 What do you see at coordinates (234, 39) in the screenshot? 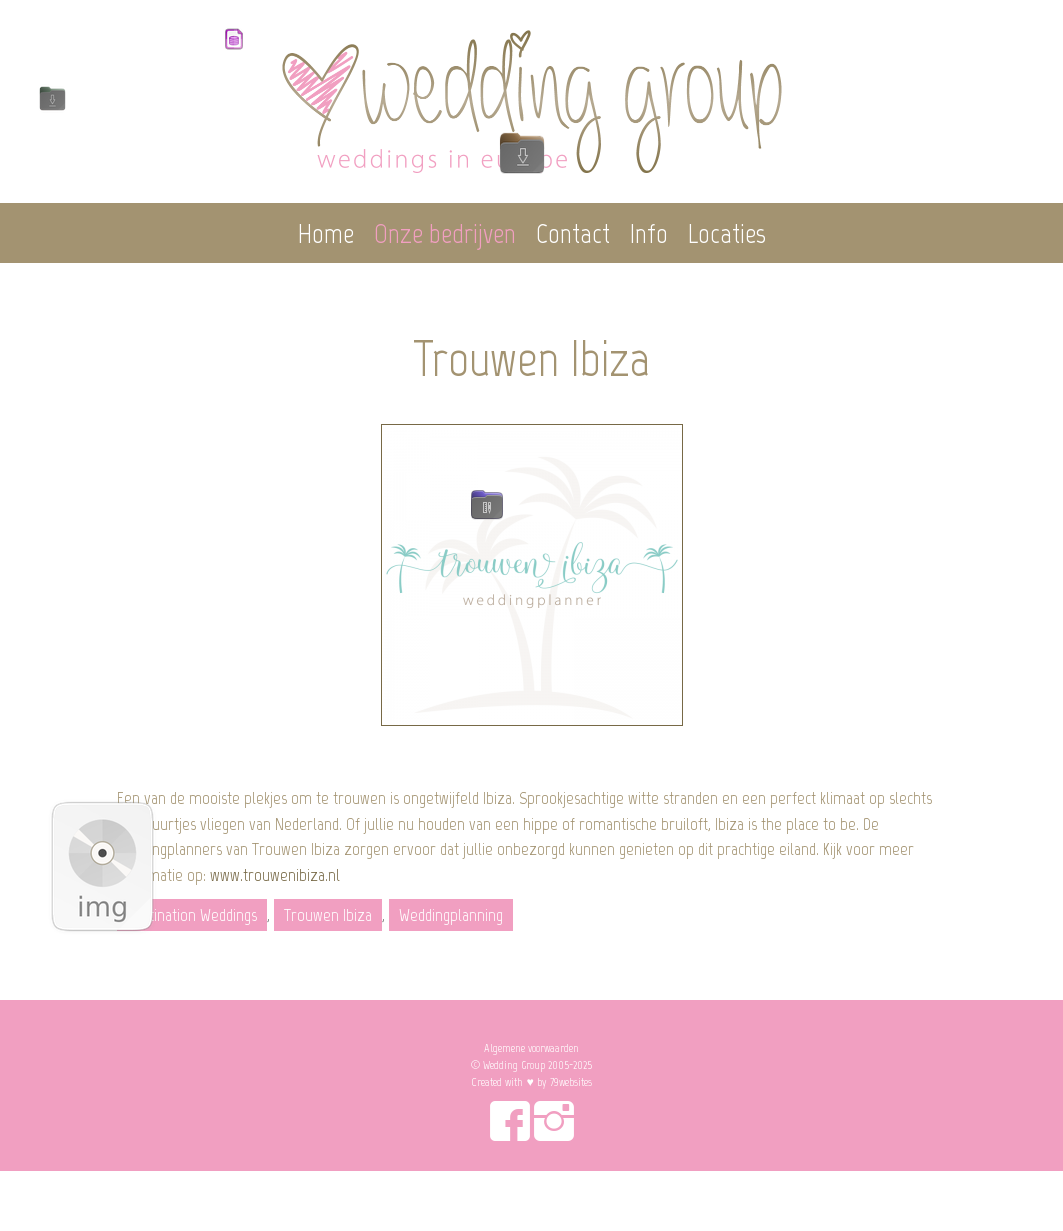
I see `libreoffice base database template file` at bounding box center [234, 39].